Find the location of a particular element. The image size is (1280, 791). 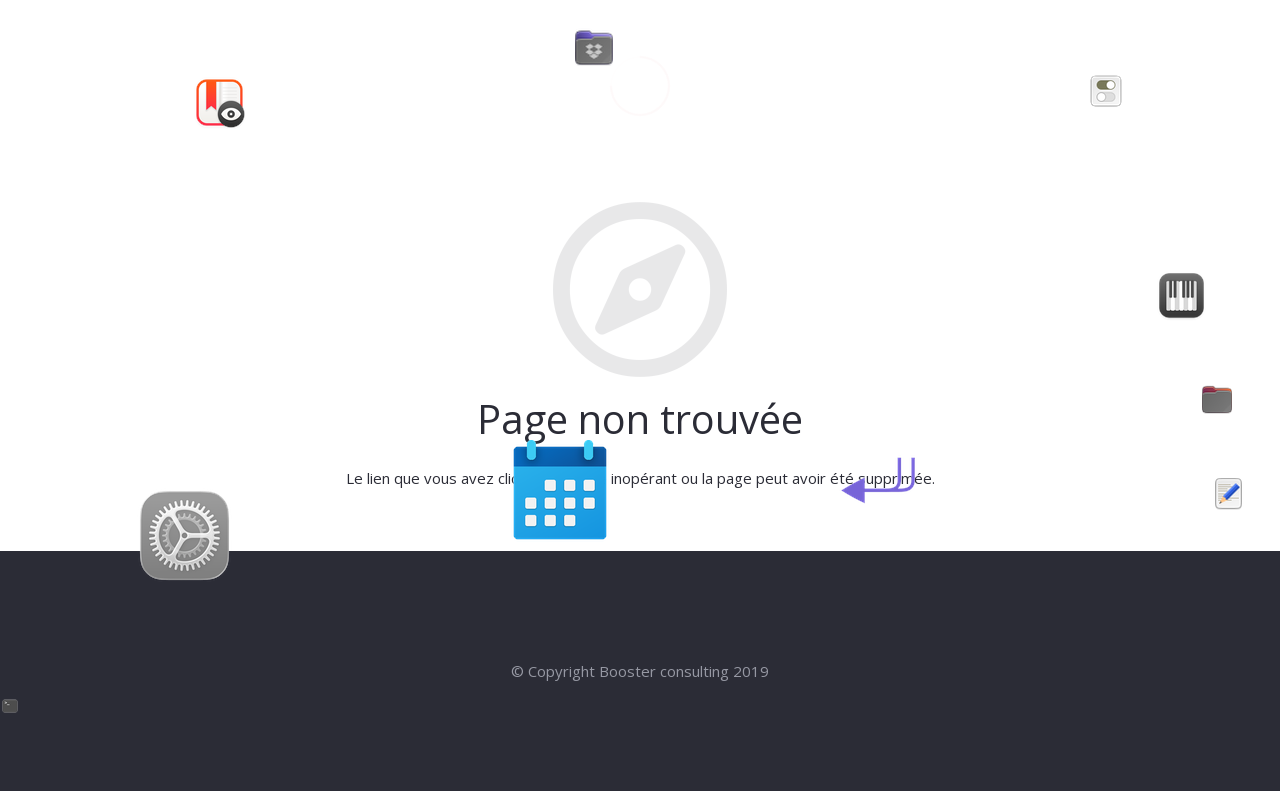

open virtual midi piano keyboard app is located at coordinates (1181, 295).